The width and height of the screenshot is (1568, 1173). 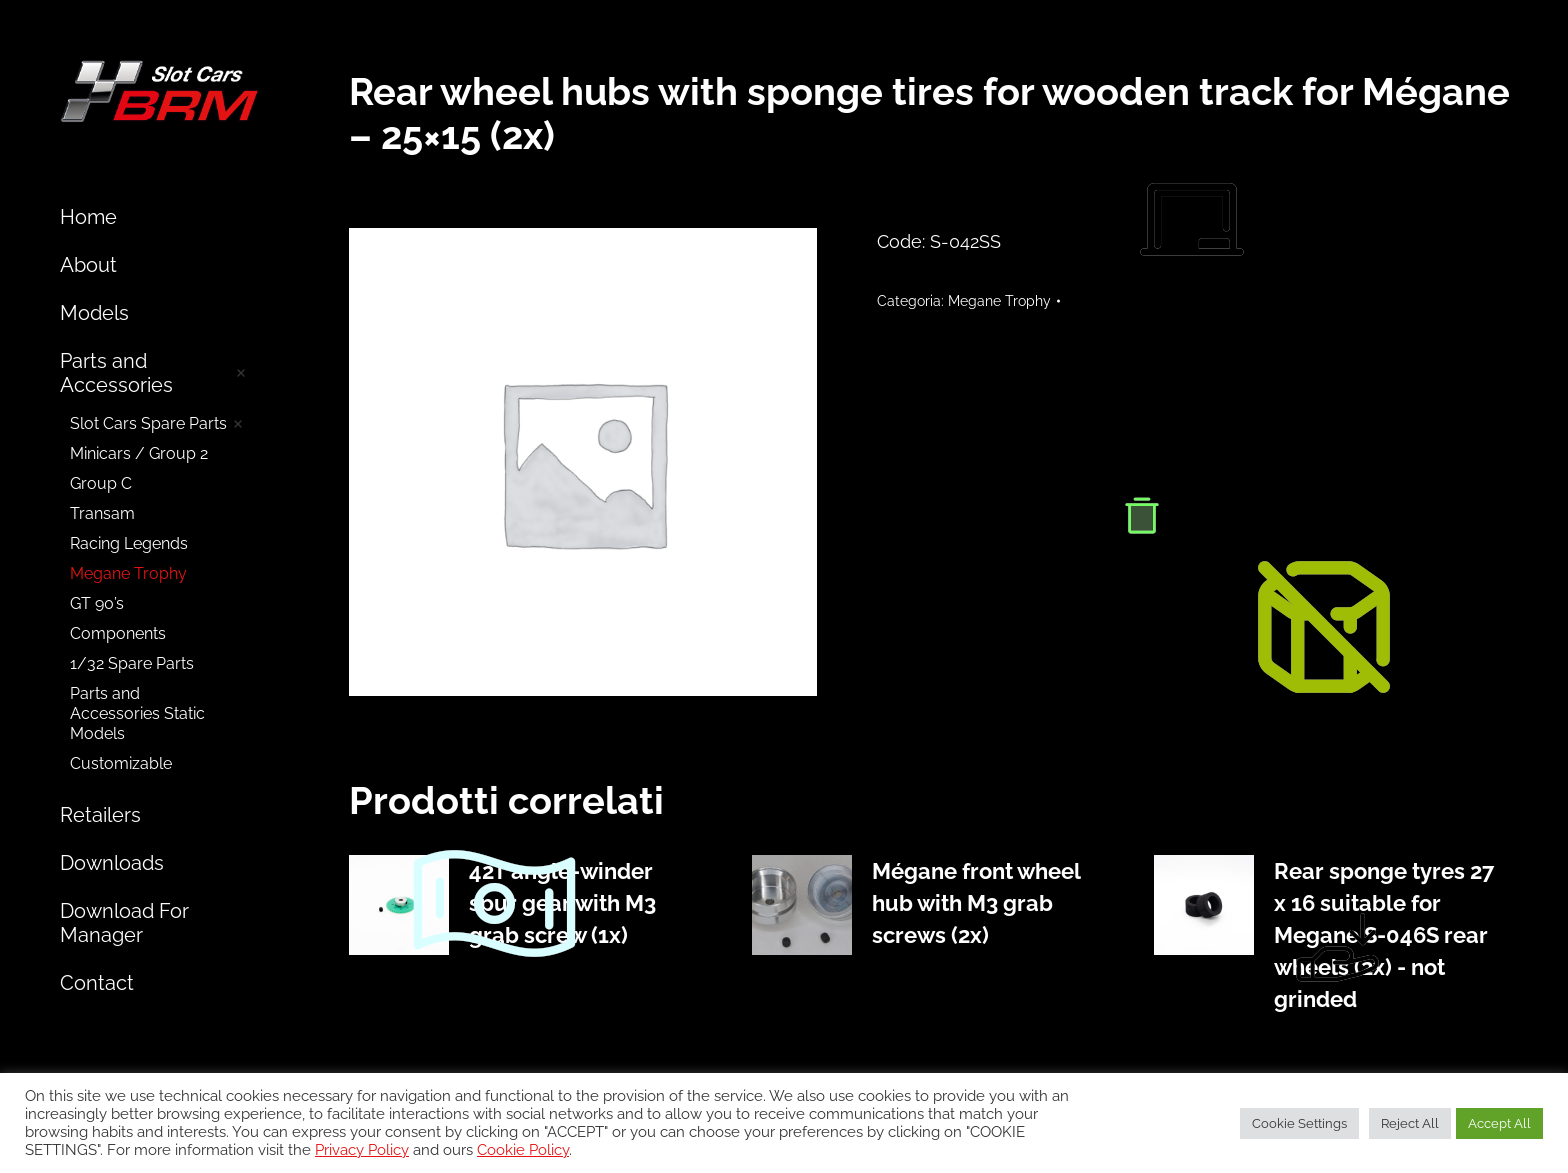 What do you see at coordinates (1142, 517) in the screenshot?
I see `delete selected item` at bounding box center [1142, 517].